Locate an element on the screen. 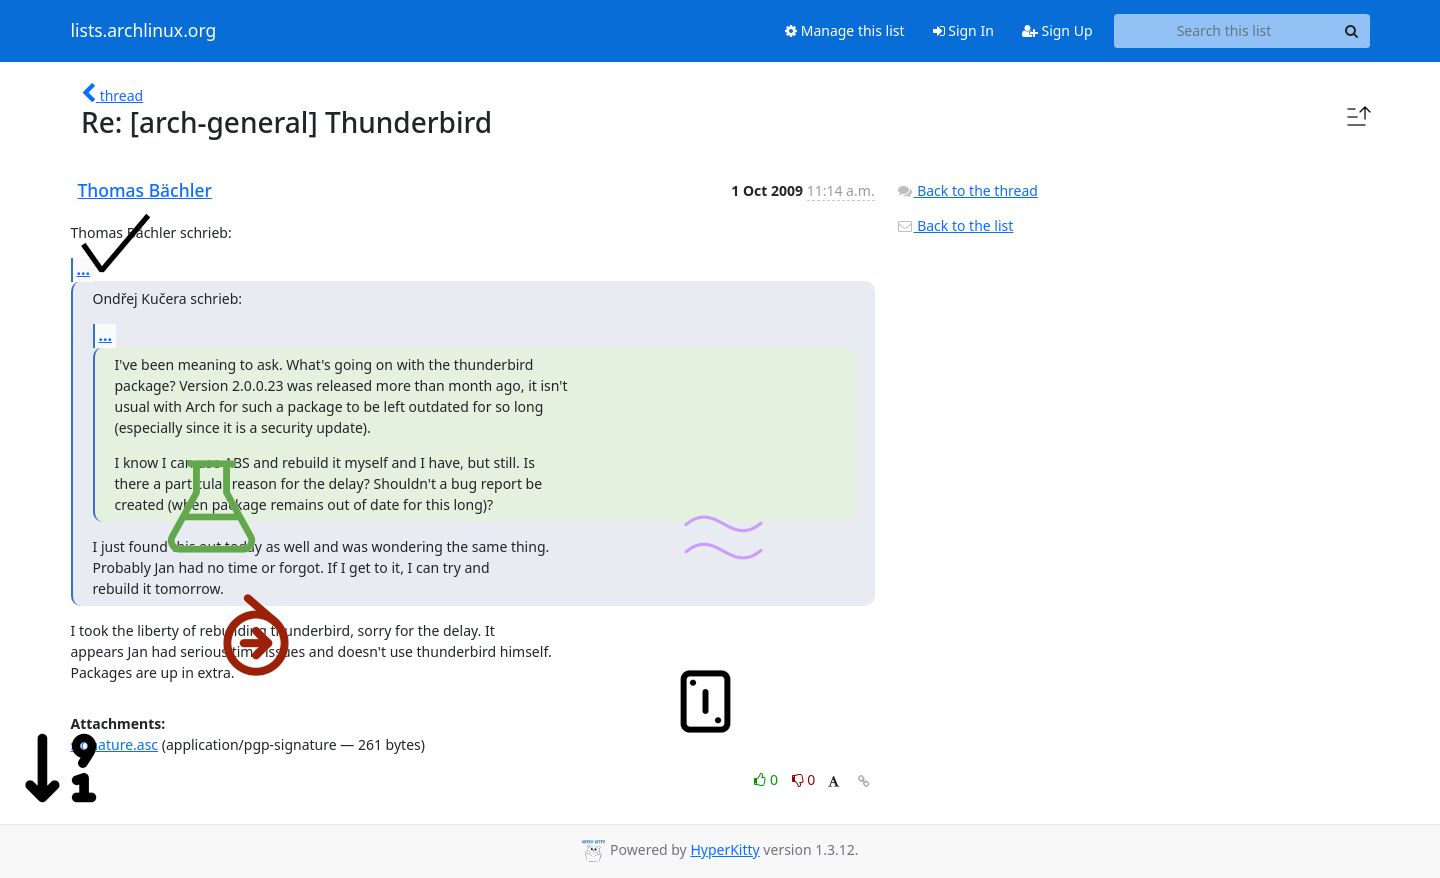 The width and height of the screenshot is (1440, 878). sort items in descending order is located at coordinates (1358, 117).